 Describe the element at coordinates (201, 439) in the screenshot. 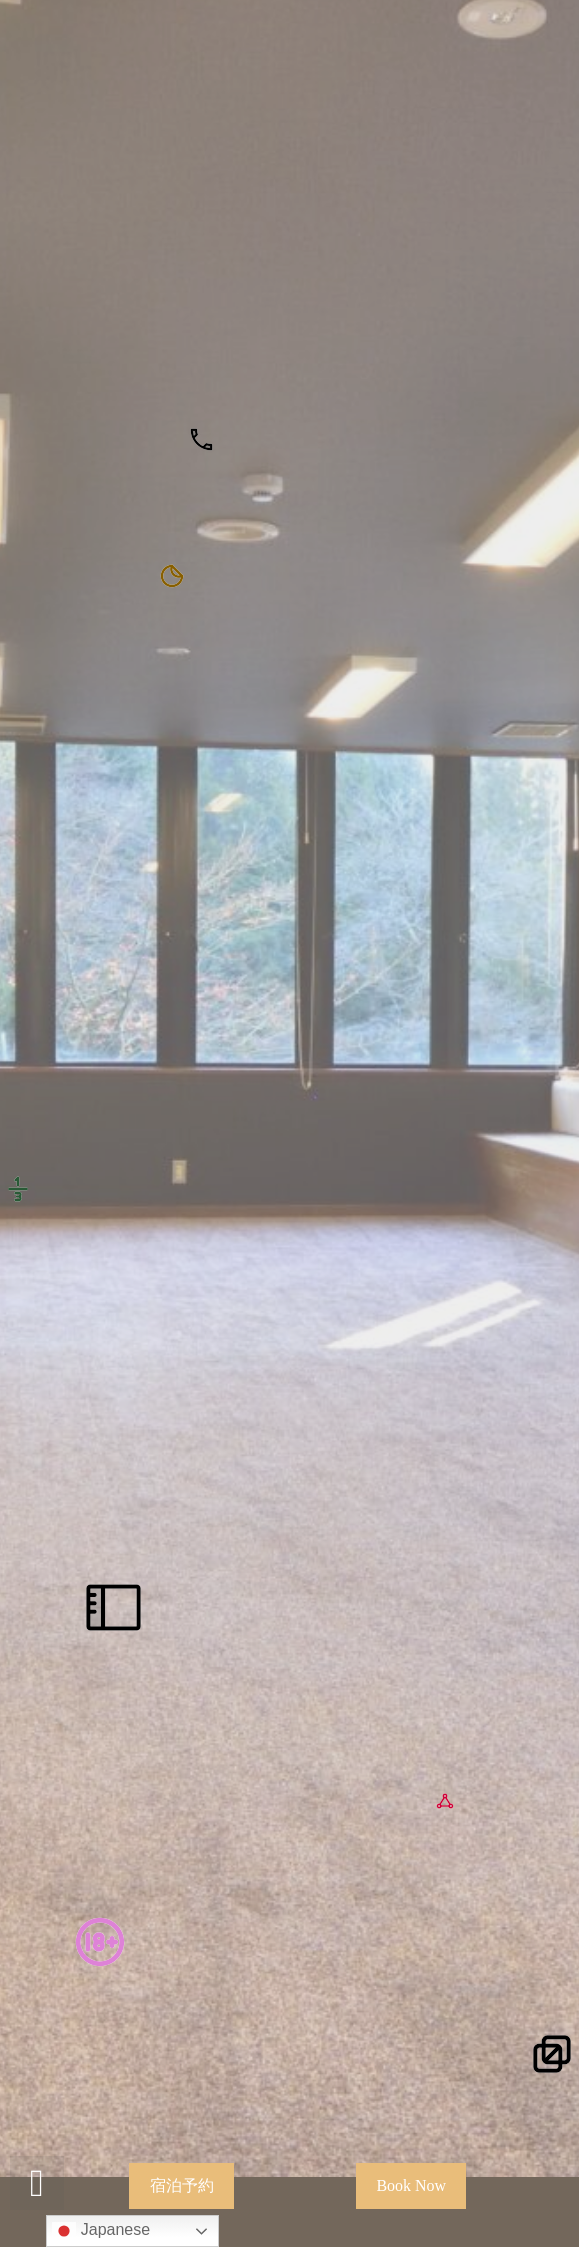

I see `make a phone call` at that location.